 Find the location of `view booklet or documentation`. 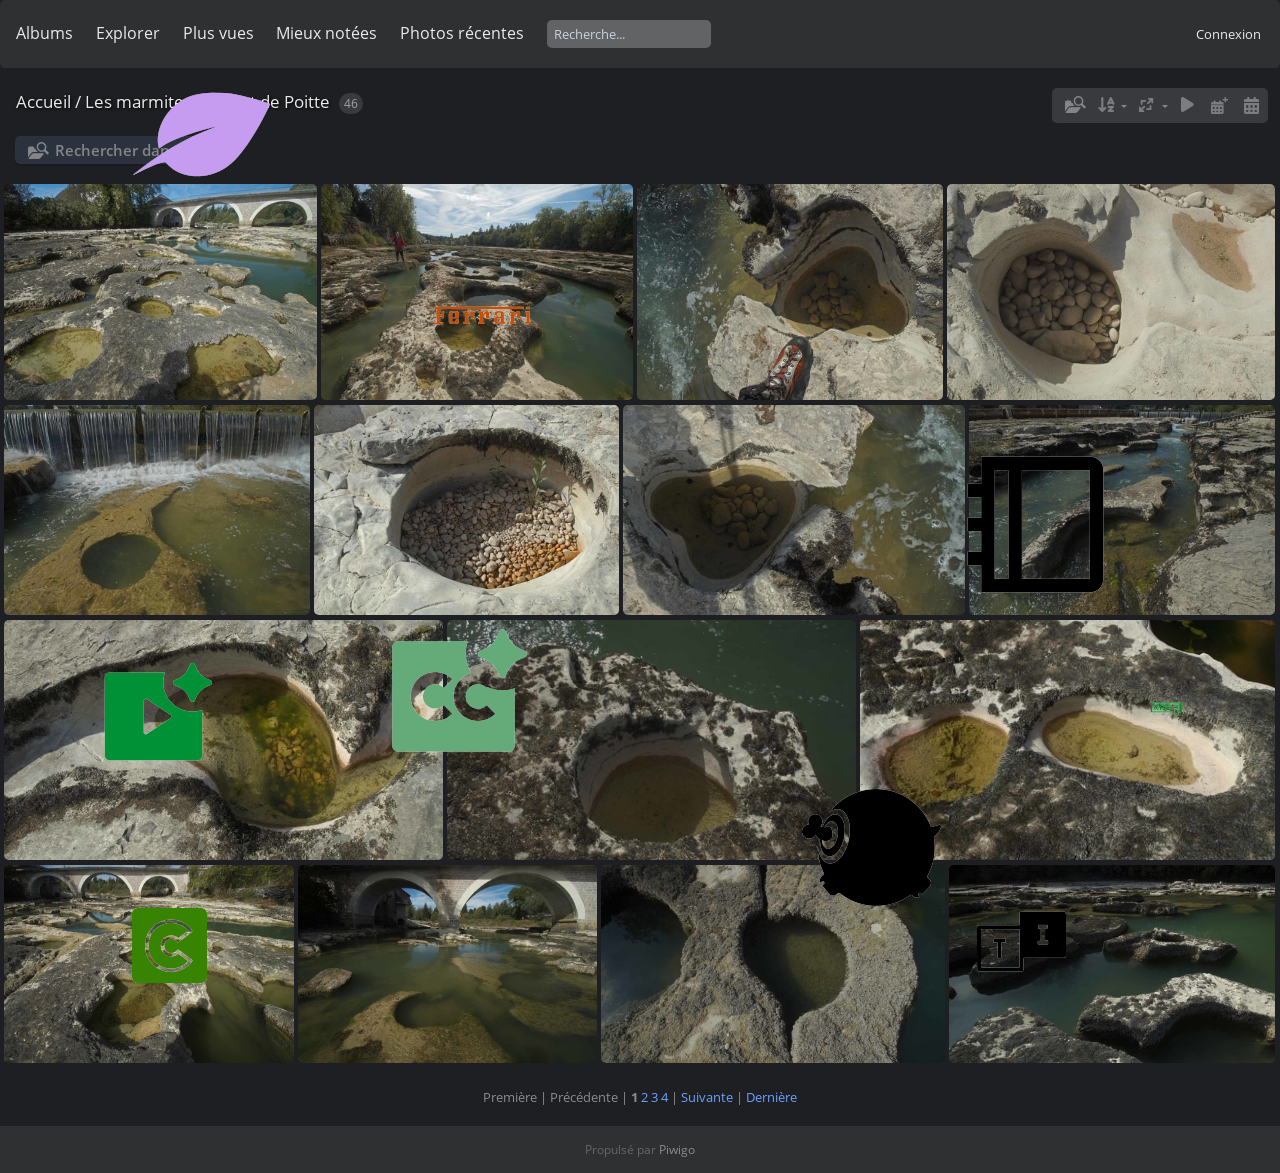

view booklet or documentation is located at coordinates (1035, 524).